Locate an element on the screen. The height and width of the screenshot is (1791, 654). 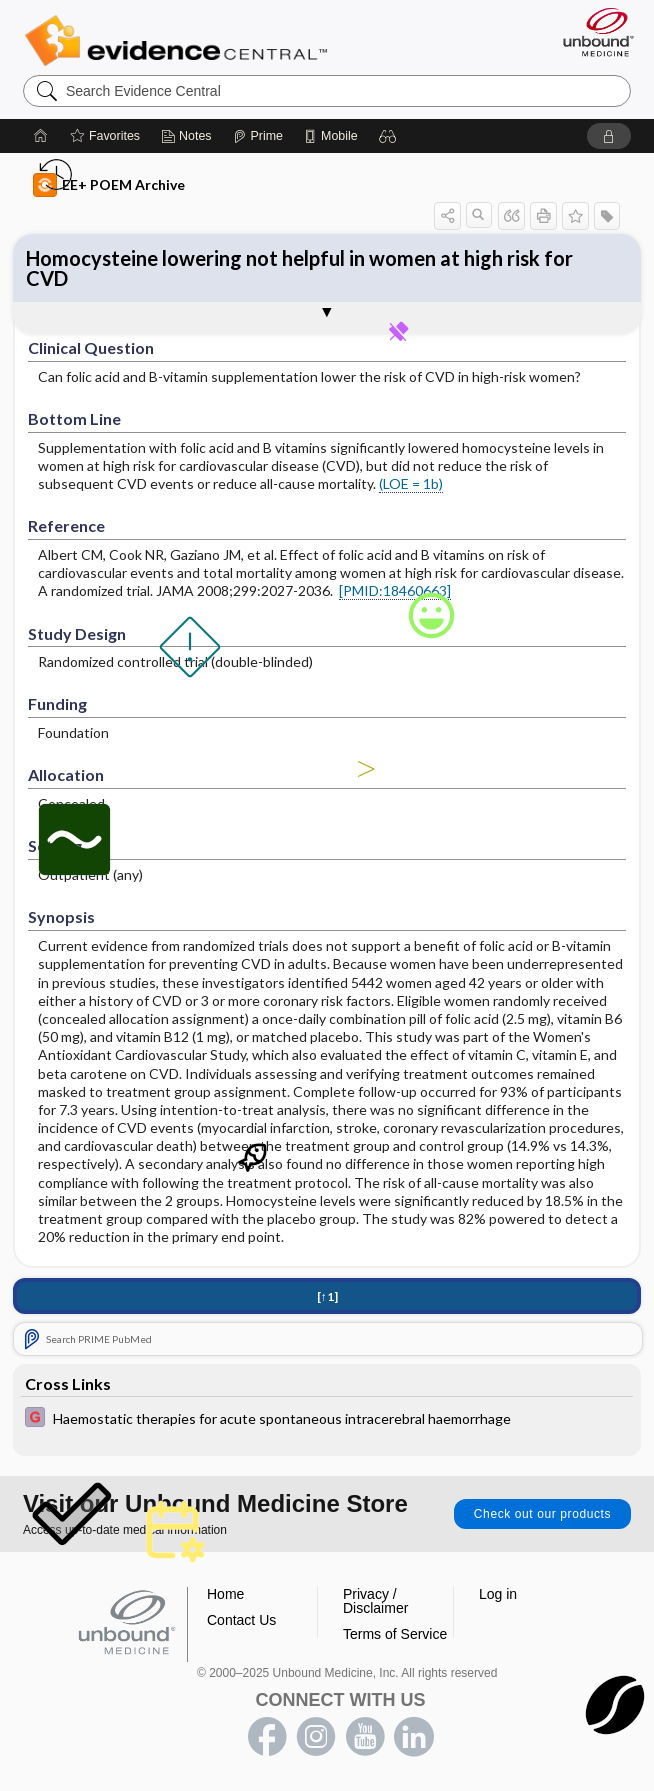
browse coffee shops or cafés nearby is located at coordinates (615, 1705).